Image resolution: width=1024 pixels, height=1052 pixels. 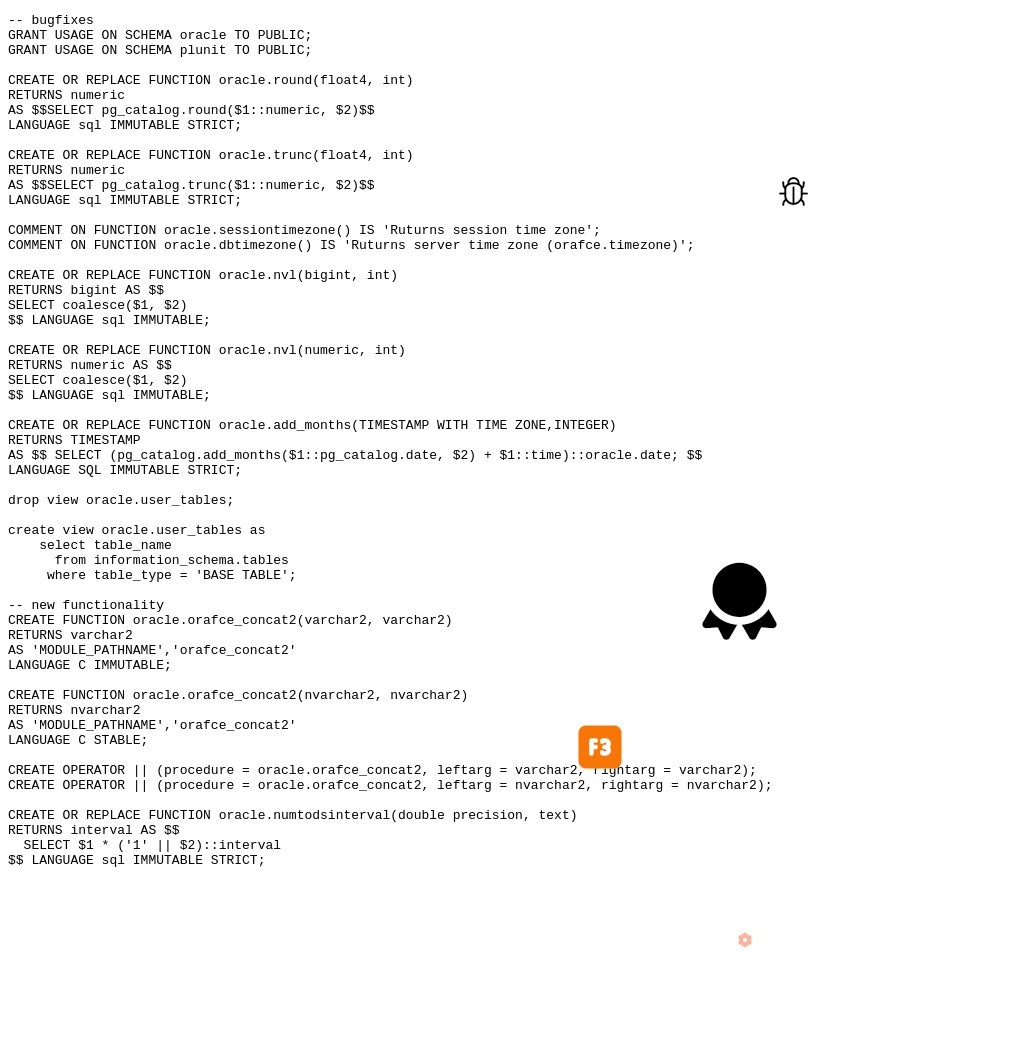 What do you see at coordinates (793, 191) in the screenshot?
I see `report a bug or issue` at bounding box center [793, 191].